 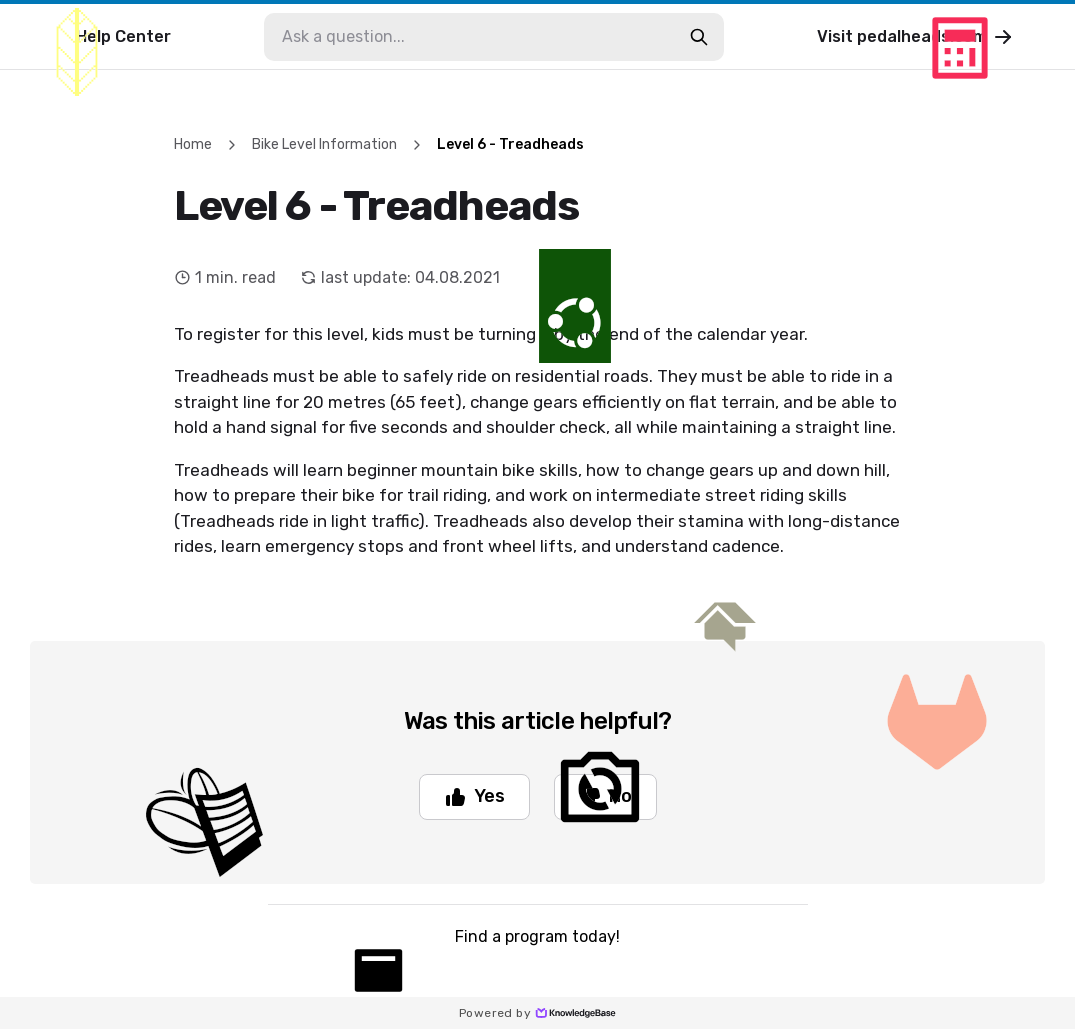 What do you see at coordinates (575, 306) in the screenshot?
I see `canonical company logo` at bounding box center [575, 306].